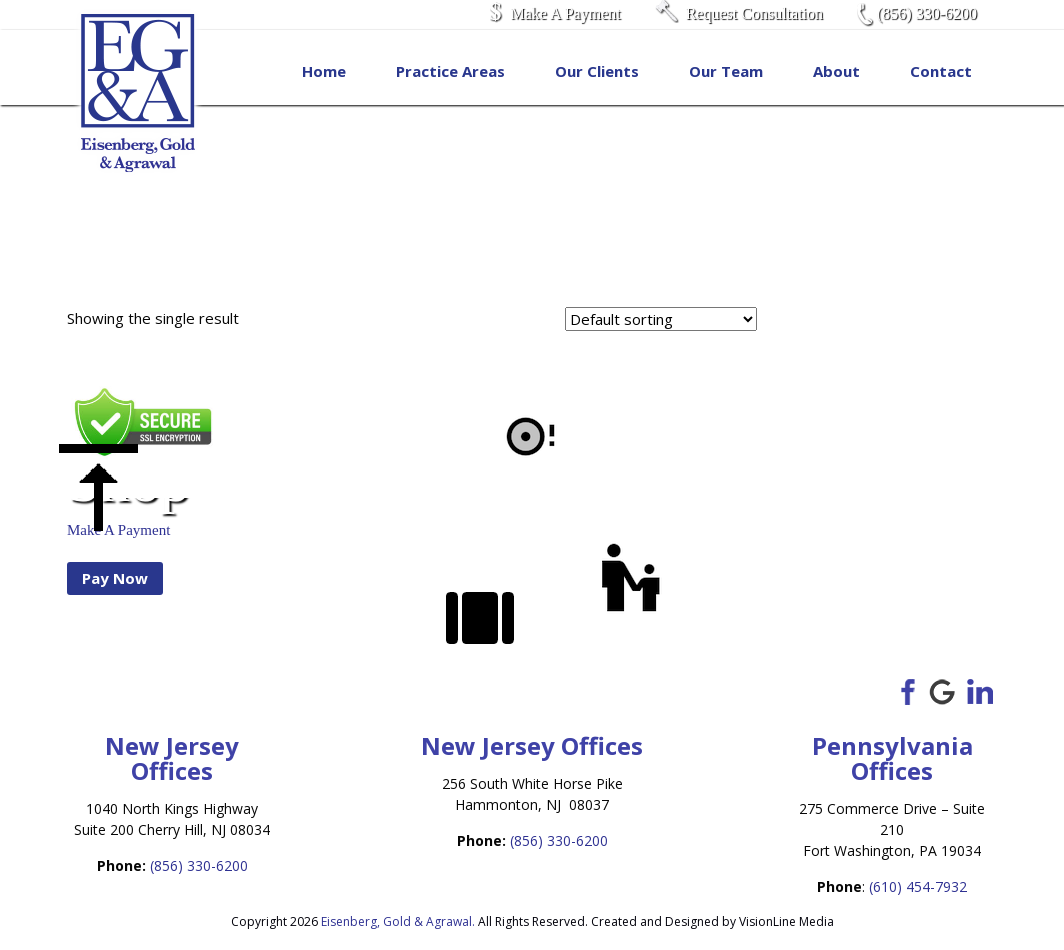 Image resolution: width=1064 pixels, height=950 pixels. What do you see at coordinates (632, 577) in the screenshot?
I see `indicates child supervision required` at bounding box center [632, 577].